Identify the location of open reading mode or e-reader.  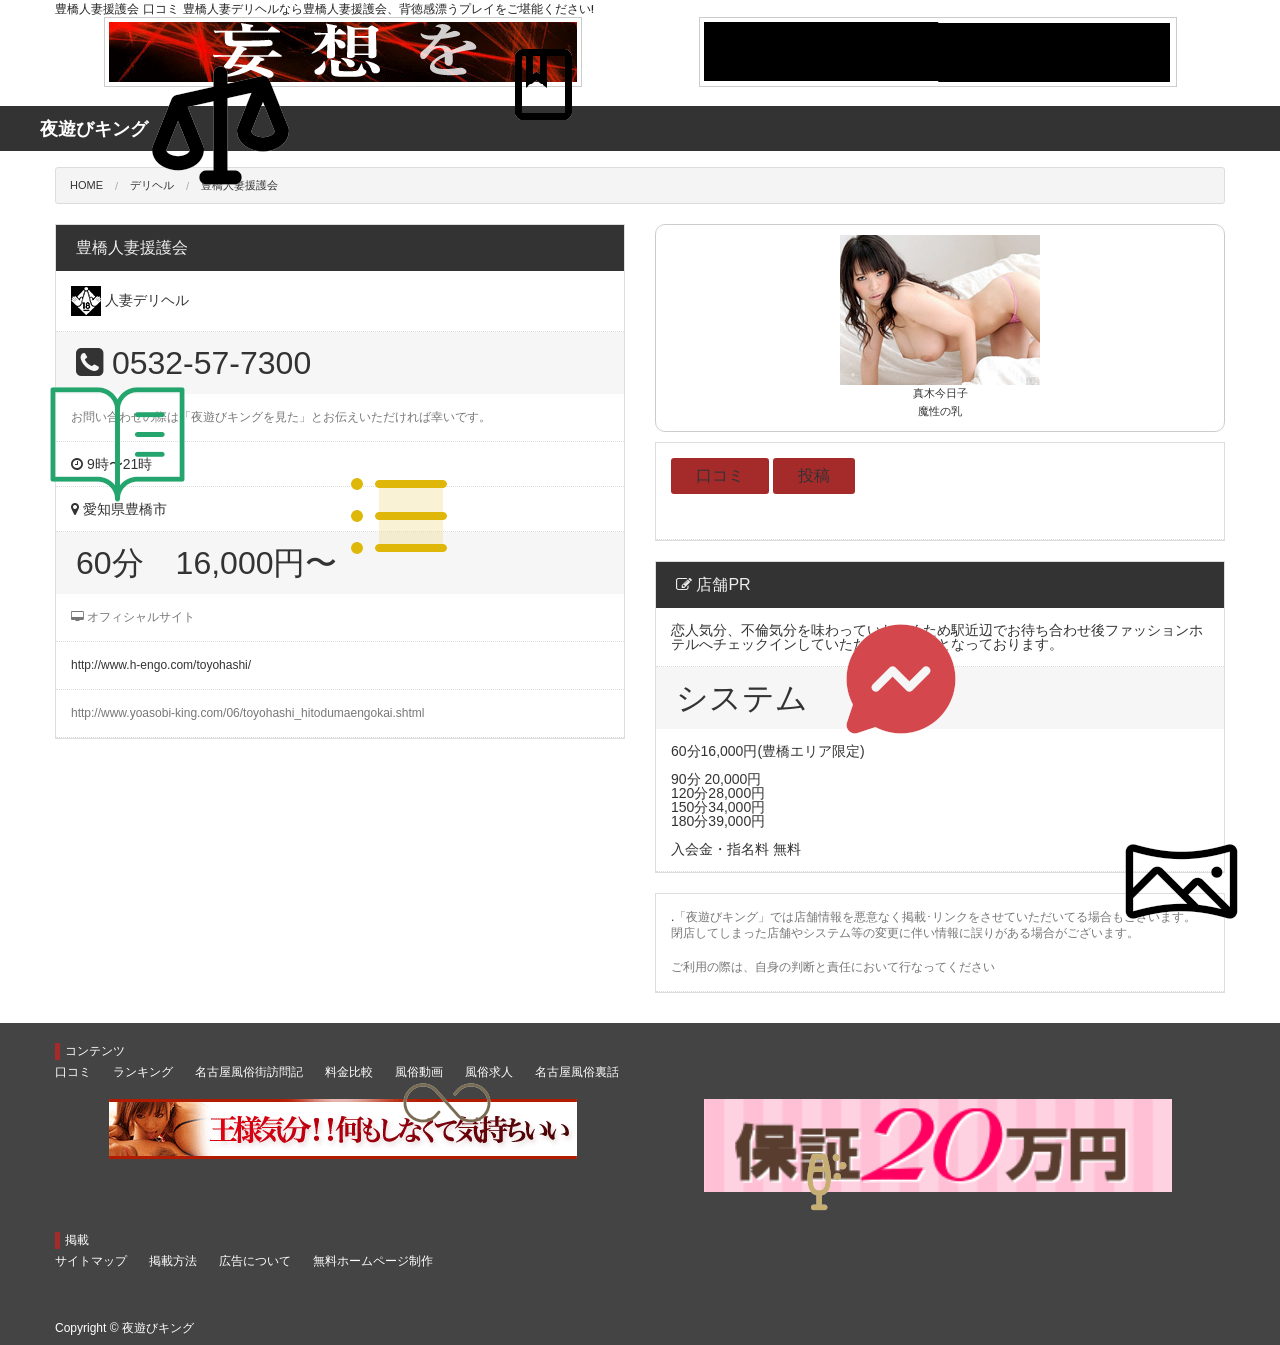
(117, 434).